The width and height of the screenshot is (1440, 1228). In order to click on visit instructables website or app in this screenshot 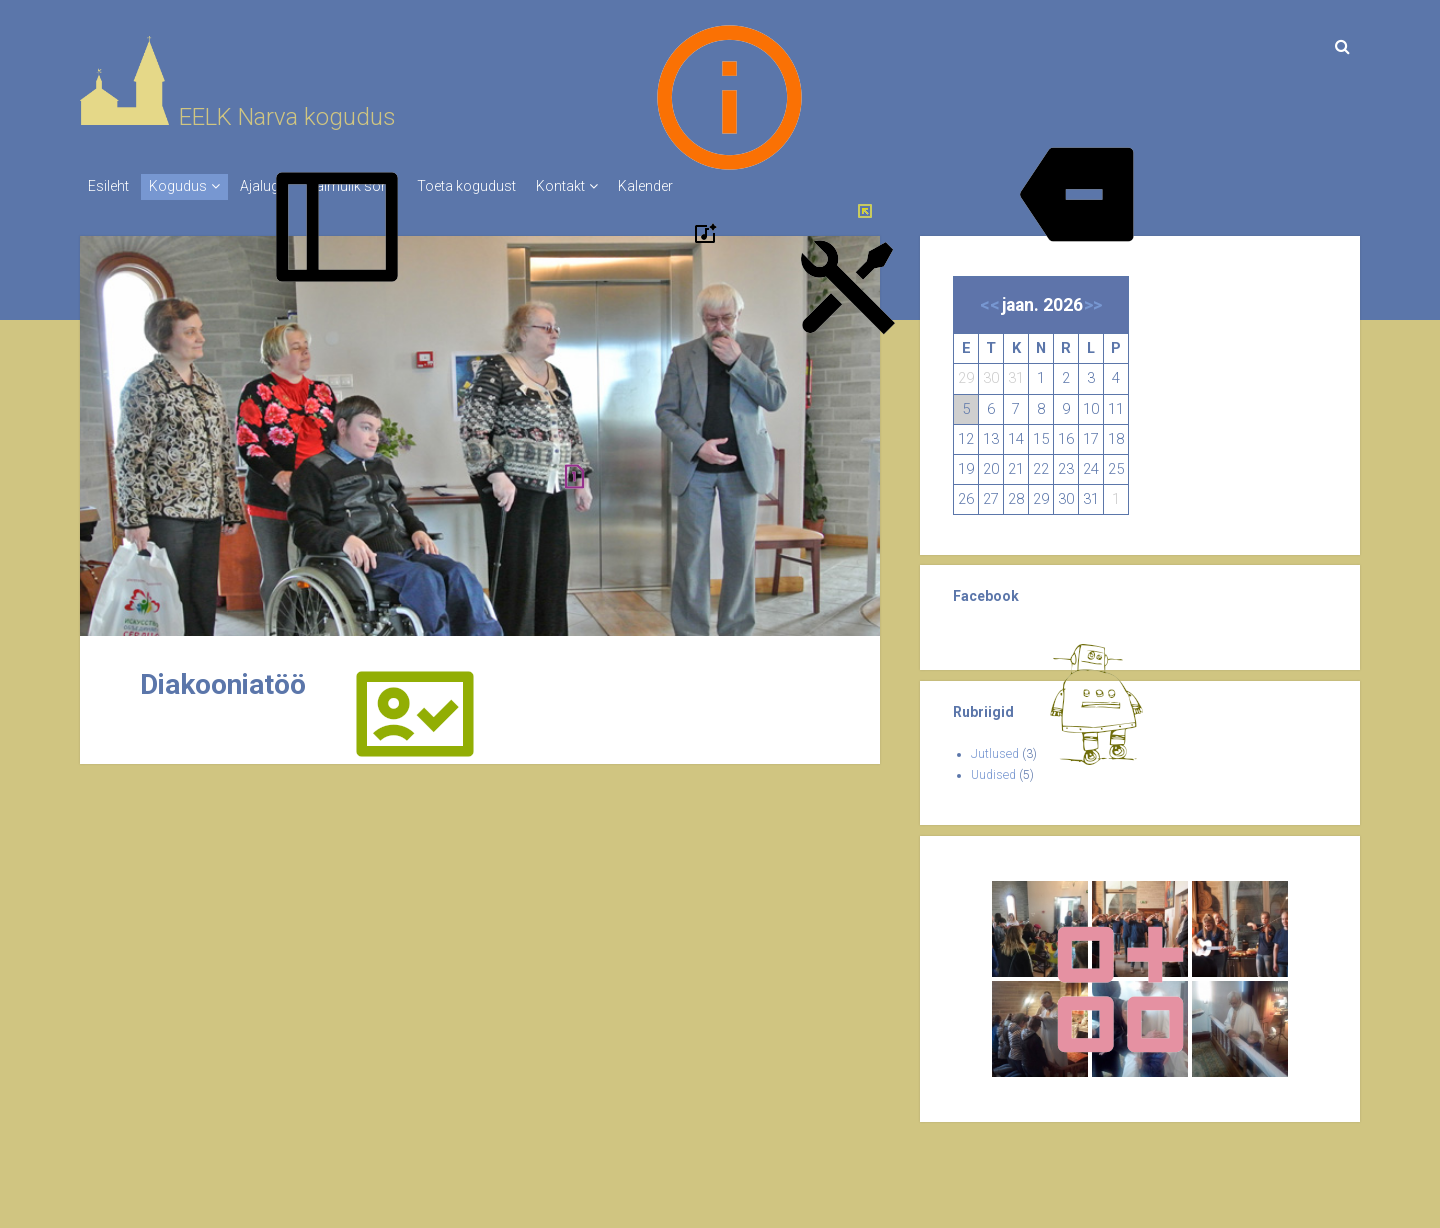, I will do `click(1096, 704)`.